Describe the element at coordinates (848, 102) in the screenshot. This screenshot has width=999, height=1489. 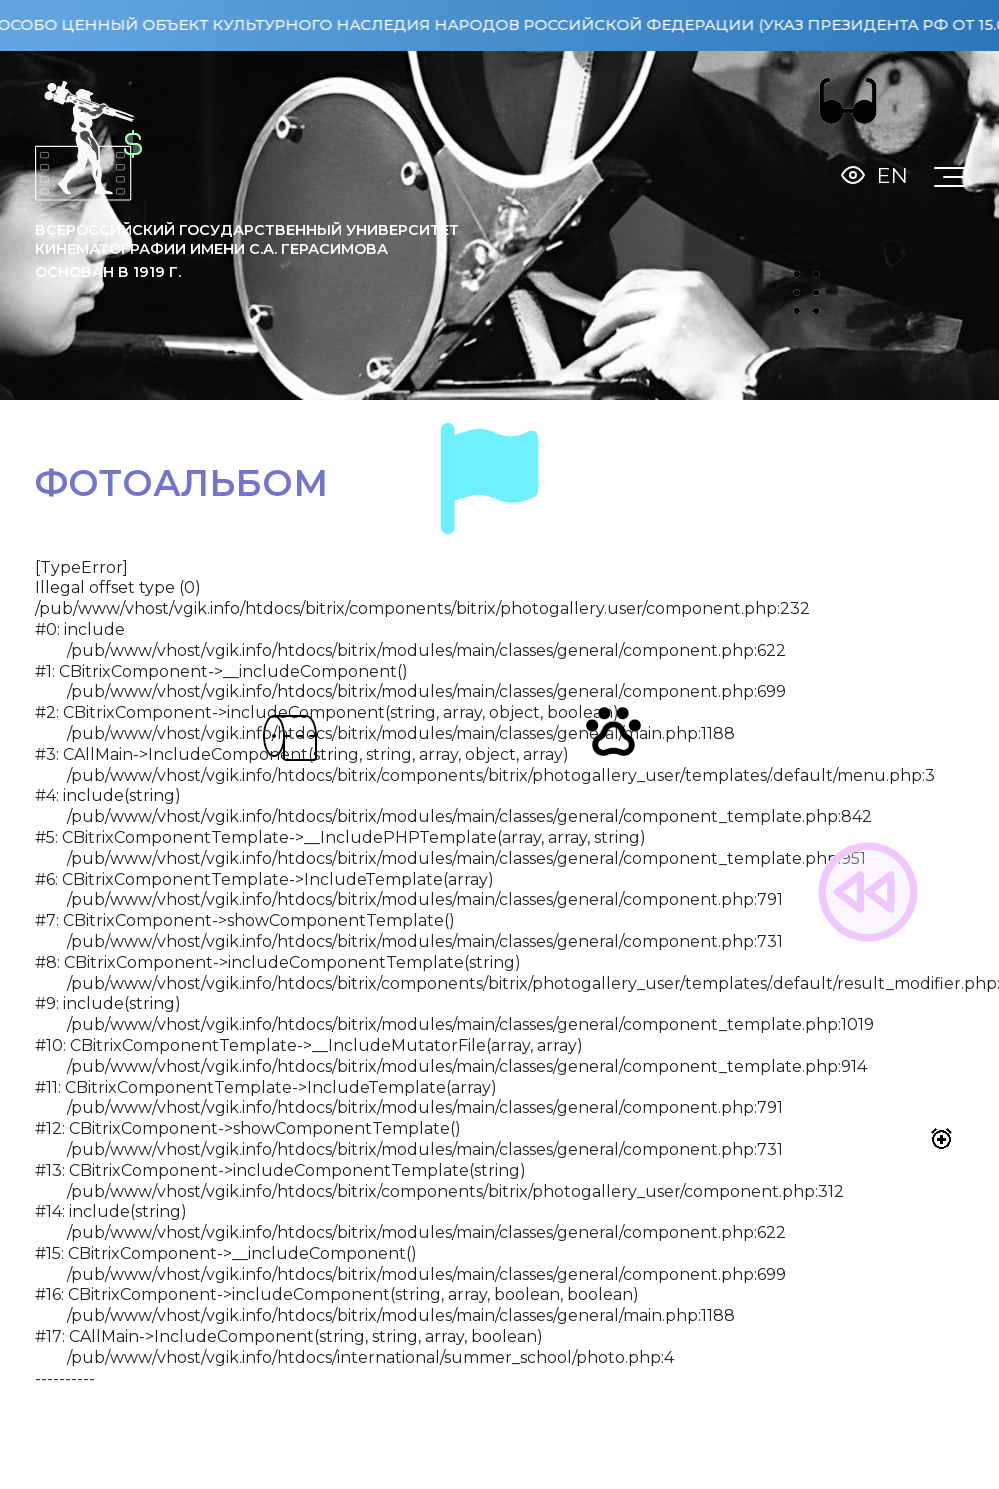
I see `enable reading mode or accessibility features` at that location.